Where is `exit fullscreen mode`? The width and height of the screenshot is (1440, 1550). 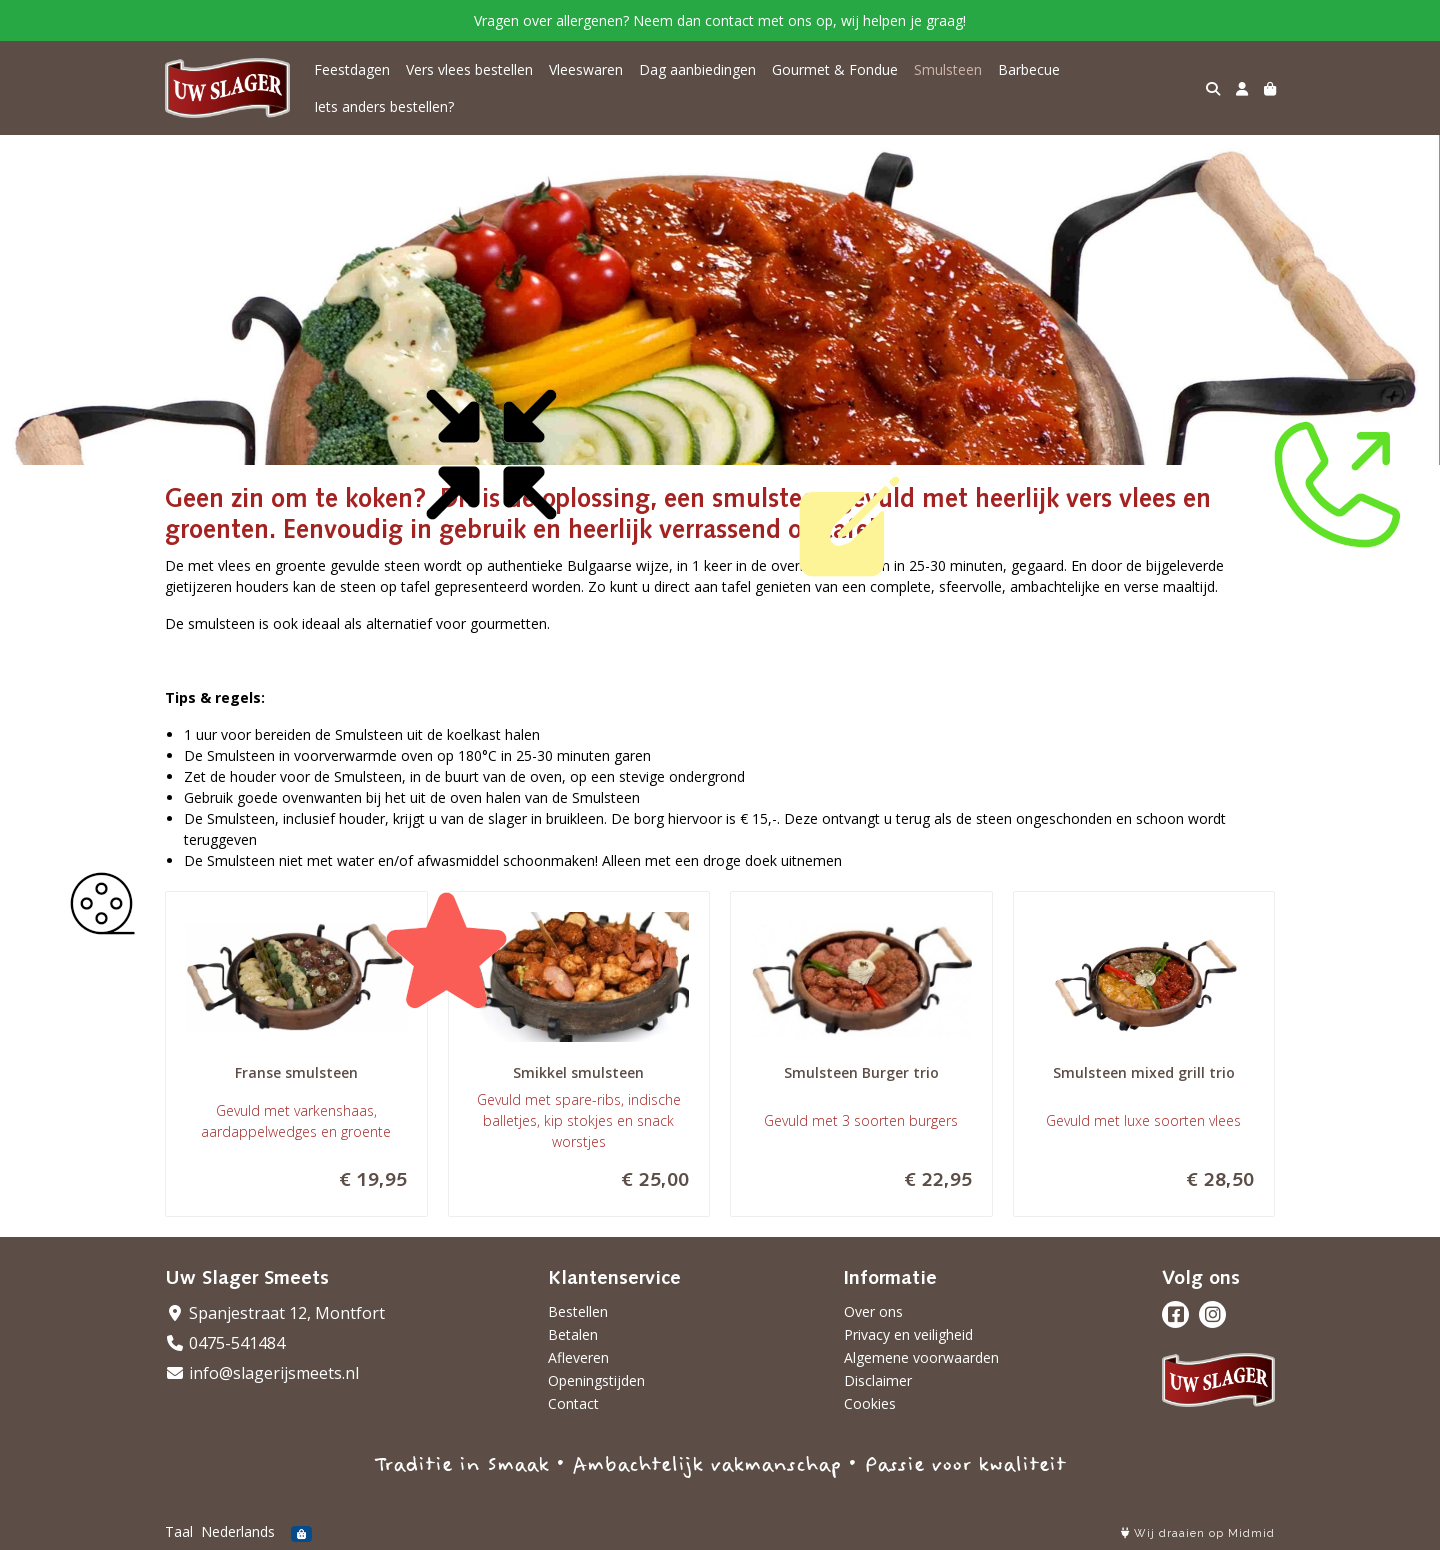
exit fullscreen mode is located at coordinates (491, 454).